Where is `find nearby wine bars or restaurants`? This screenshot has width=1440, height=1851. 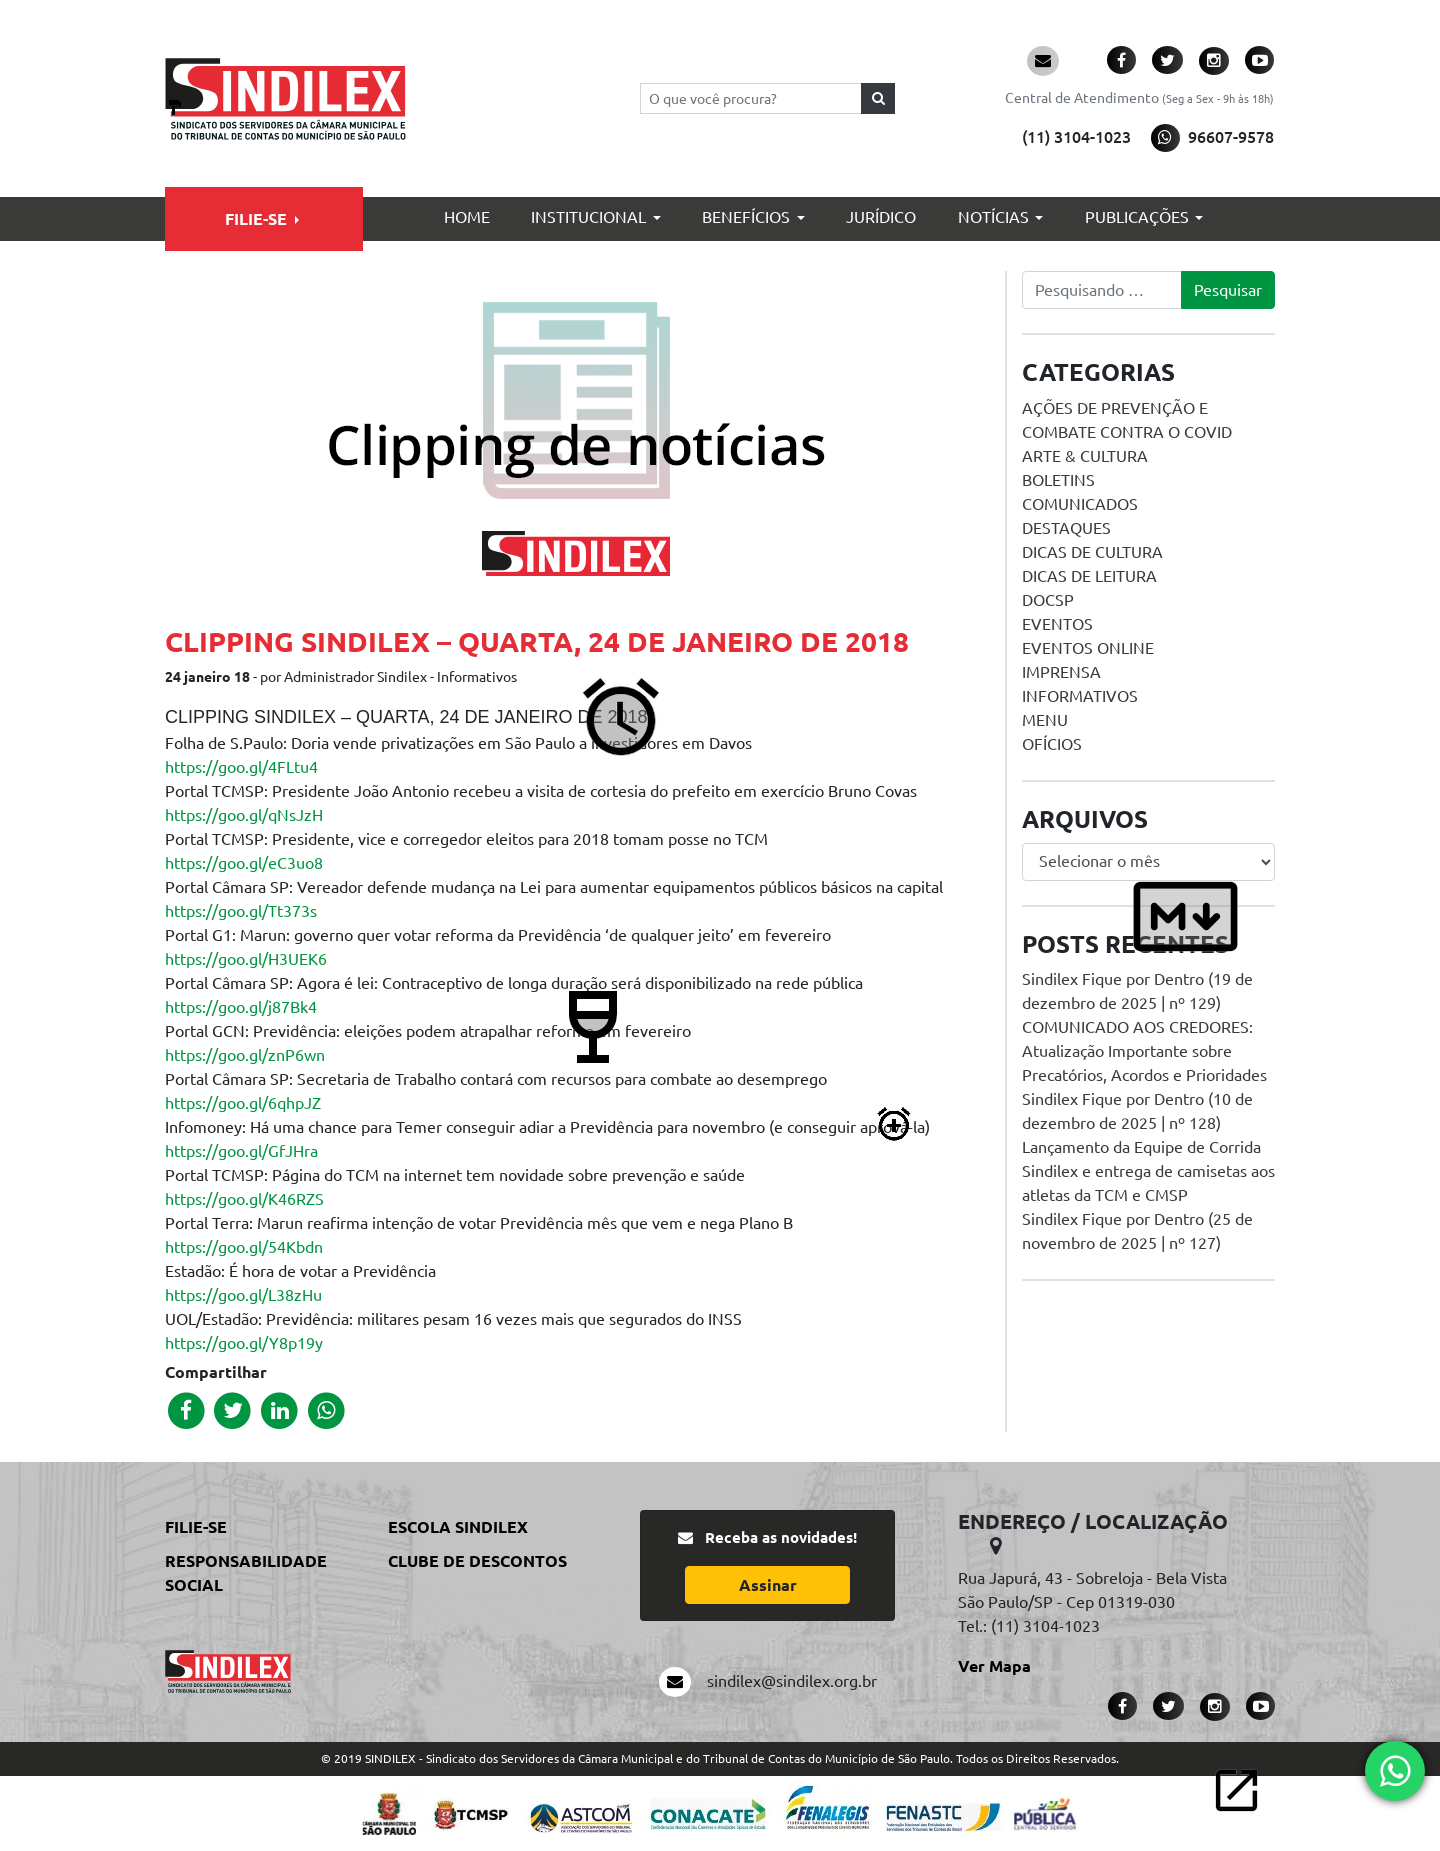
find nearby wine bars or restaurants is located at coordinates (593, 1027).